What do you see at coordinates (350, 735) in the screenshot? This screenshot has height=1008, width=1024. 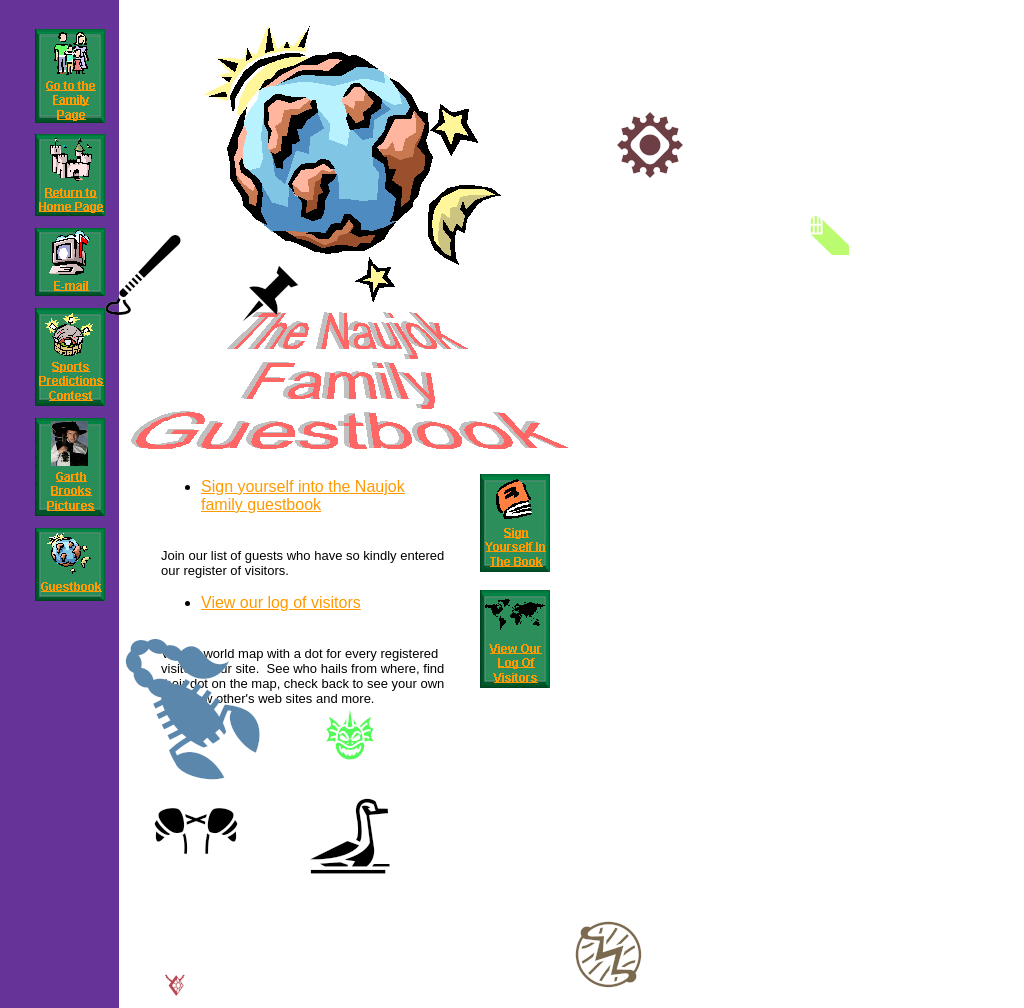 I see `encounter a fish monster enemy` at bounding box center [350, 735].